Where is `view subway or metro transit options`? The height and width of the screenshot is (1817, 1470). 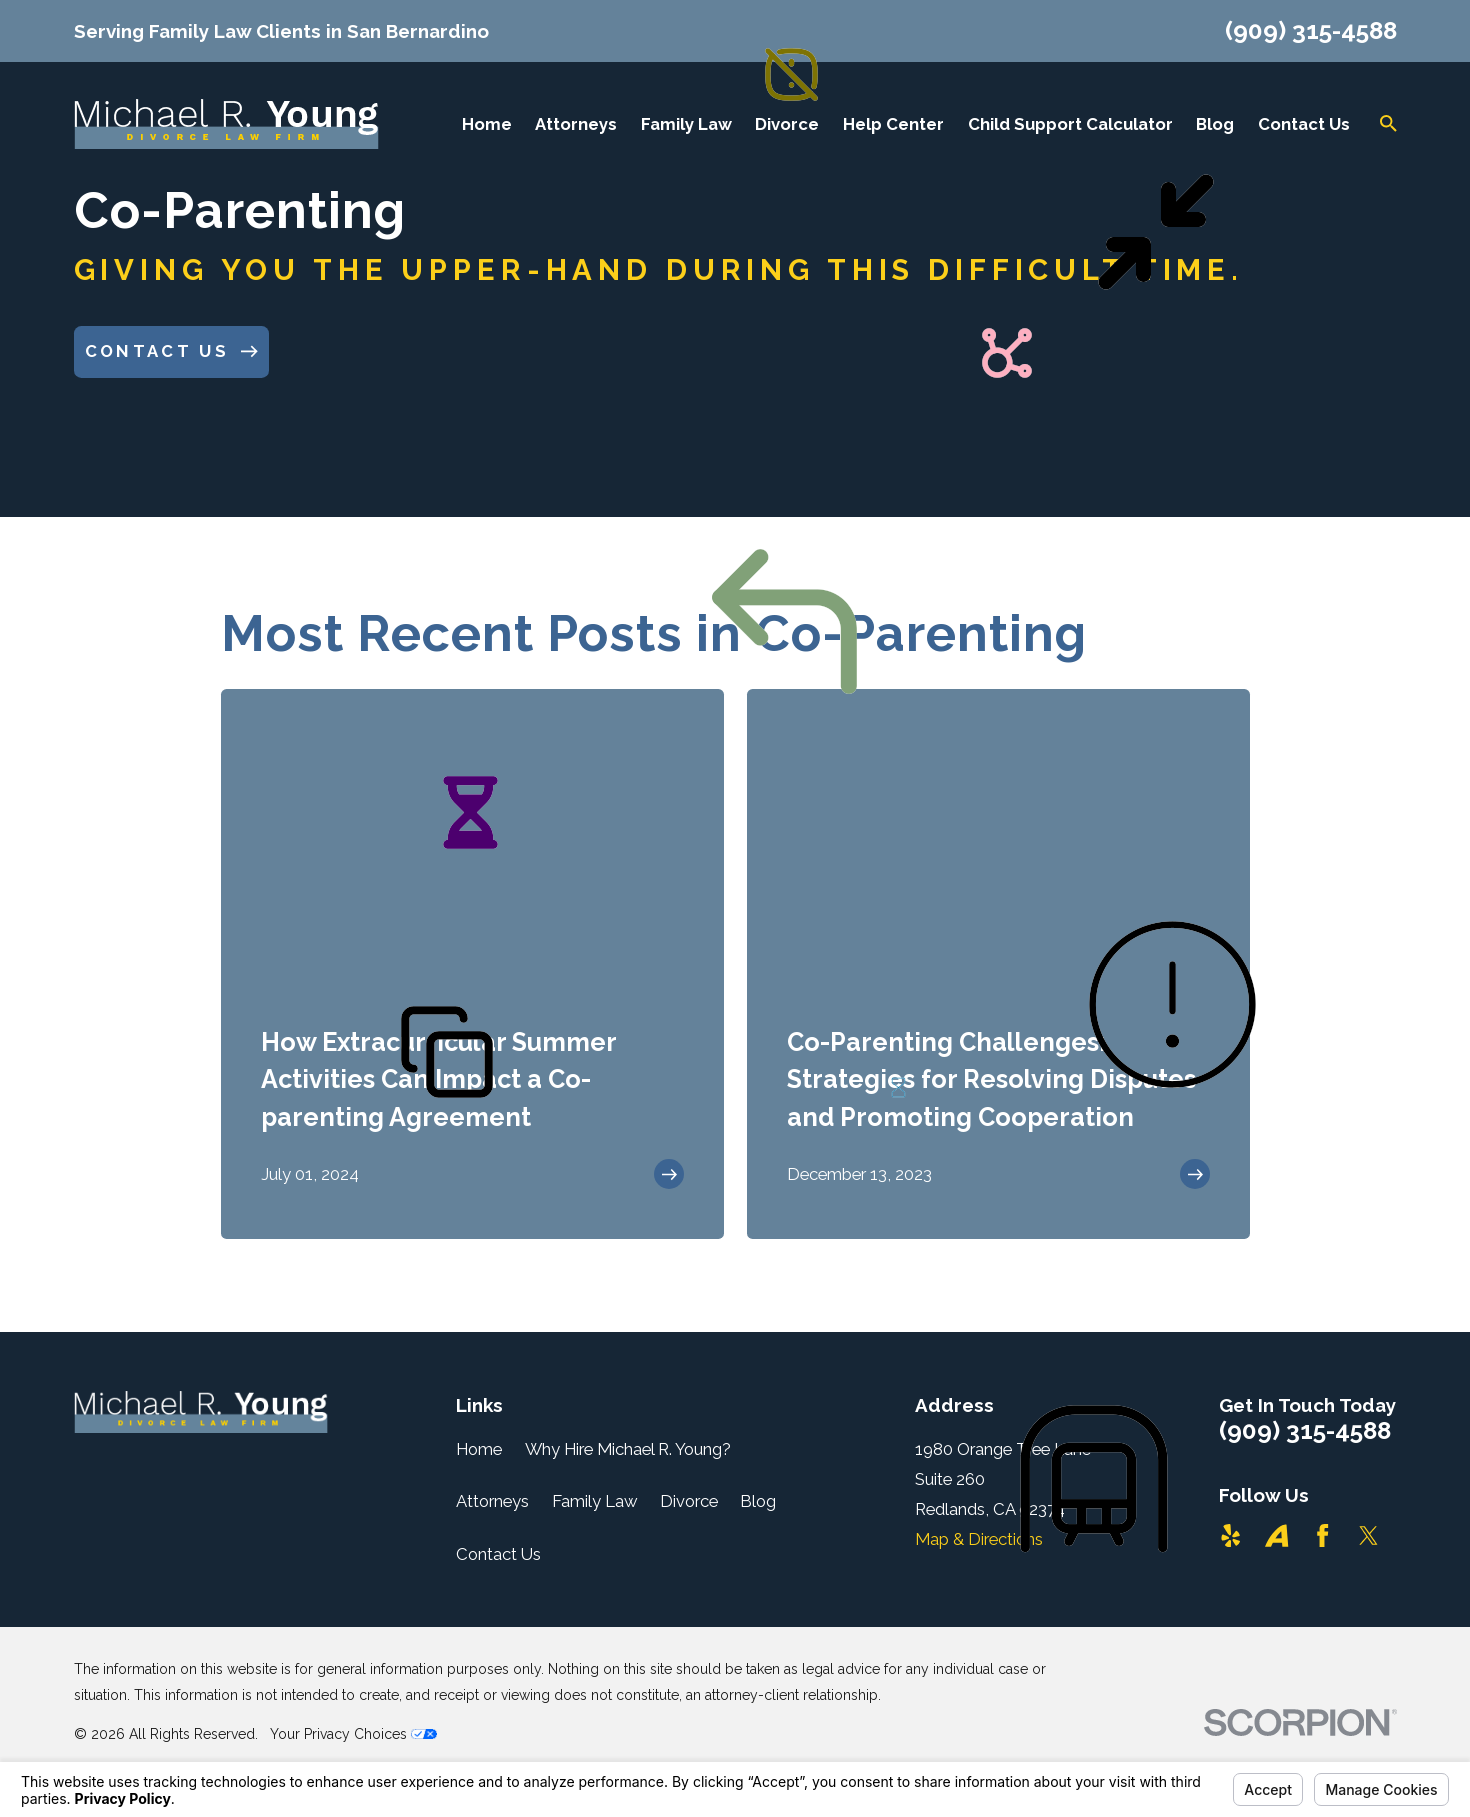 view subway or metro transit options is located at coordinates (1094, 1485).